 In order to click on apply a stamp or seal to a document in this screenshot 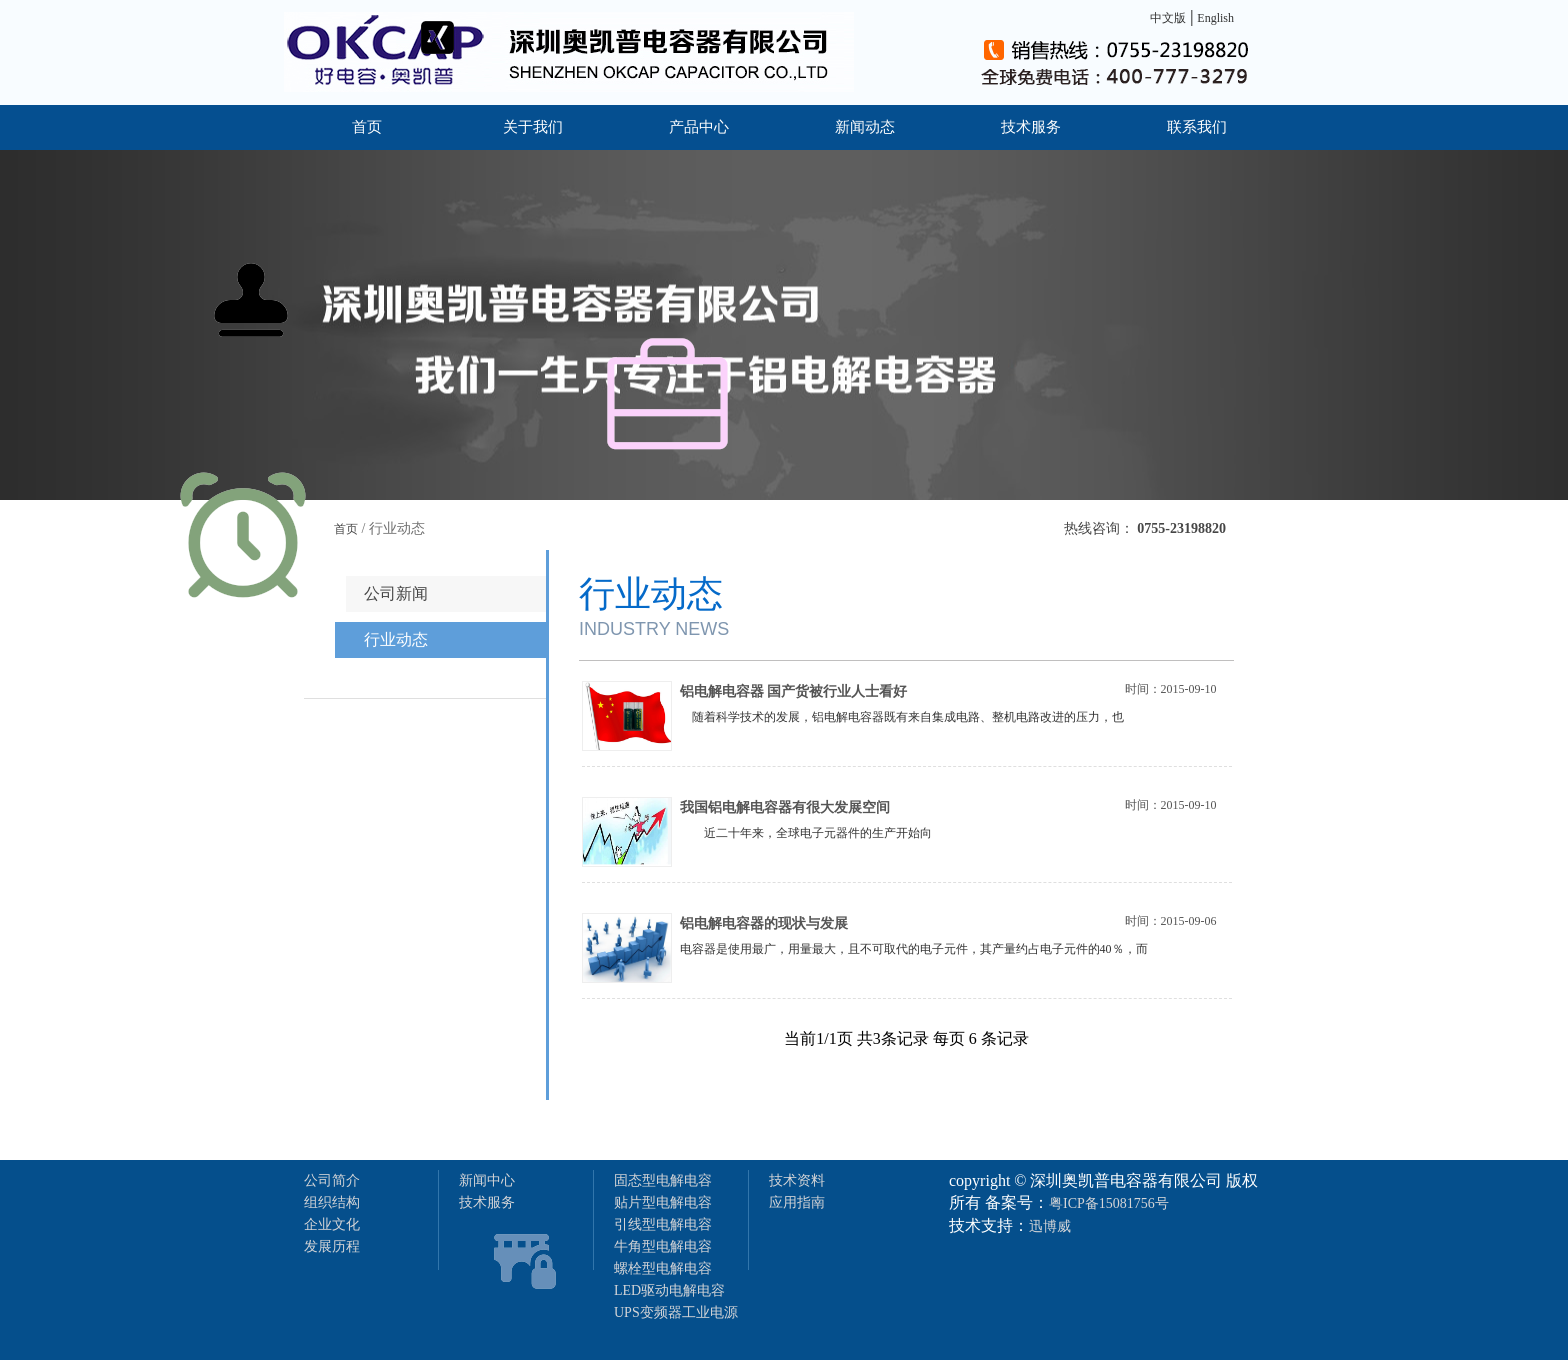, I will do `click(251, 300)`.